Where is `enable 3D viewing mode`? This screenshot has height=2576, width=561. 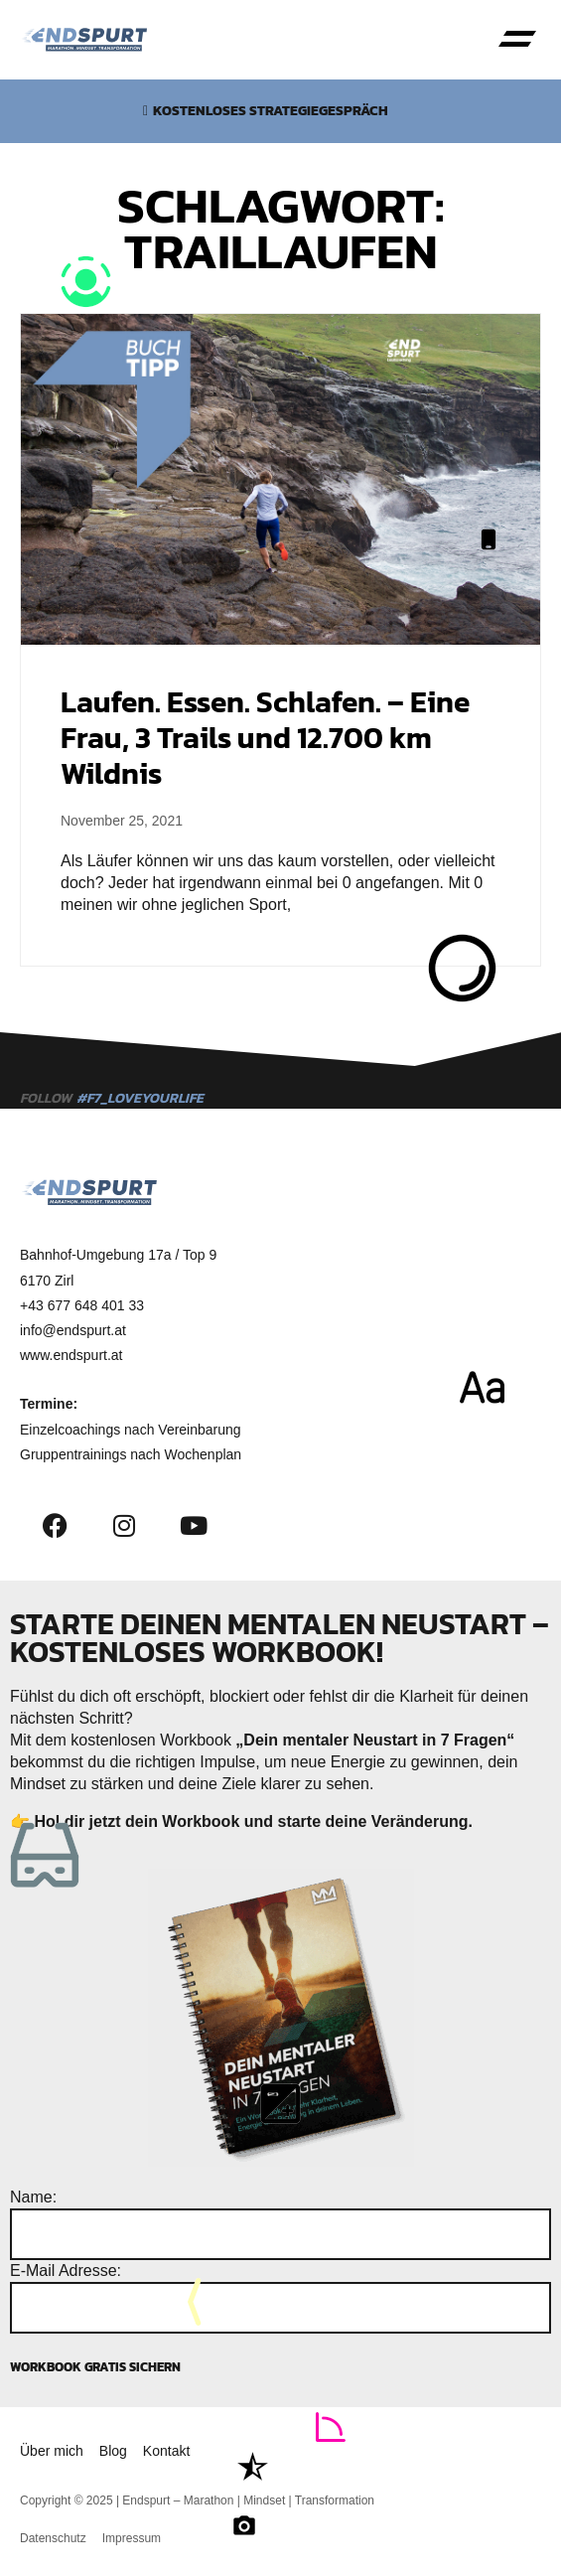
enable 3D viewing mode is located at coordinates (45, 1857).